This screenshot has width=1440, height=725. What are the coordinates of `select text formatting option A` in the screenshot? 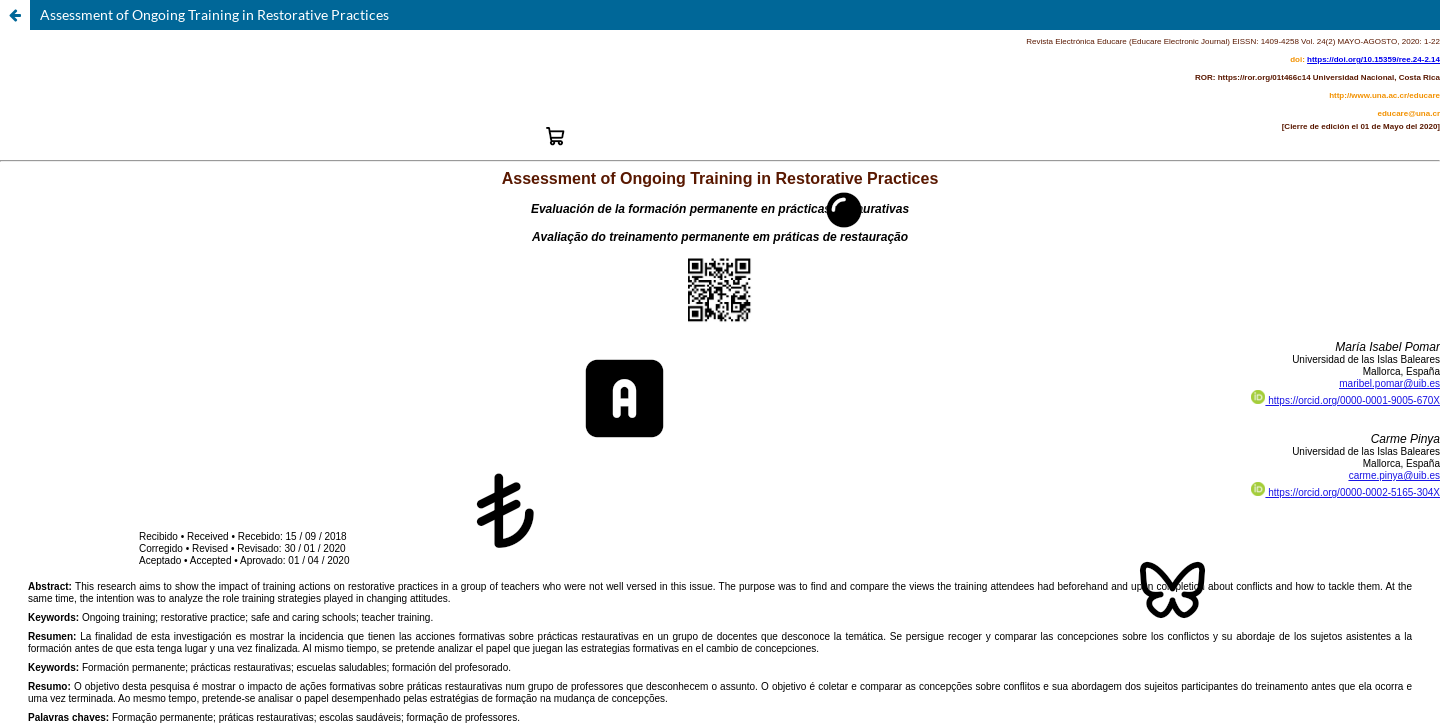 It's located at (624, 398).